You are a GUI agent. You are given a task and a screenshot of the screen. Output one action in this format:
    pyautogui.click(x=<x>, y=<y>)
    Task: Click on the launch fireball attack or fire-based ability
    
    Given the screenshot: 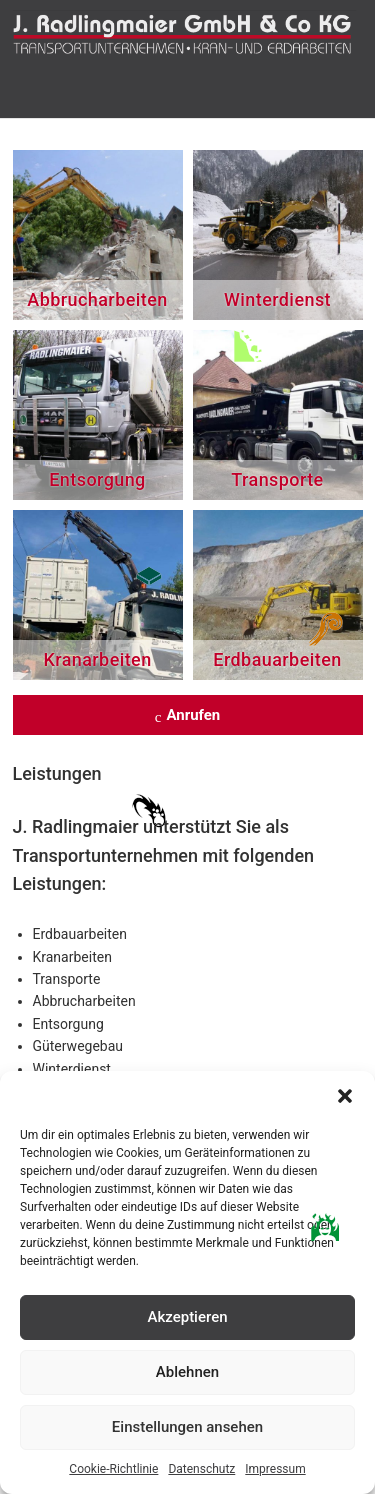 What is the action you would take?
    pyautogui.click(x=149, y=811)
    